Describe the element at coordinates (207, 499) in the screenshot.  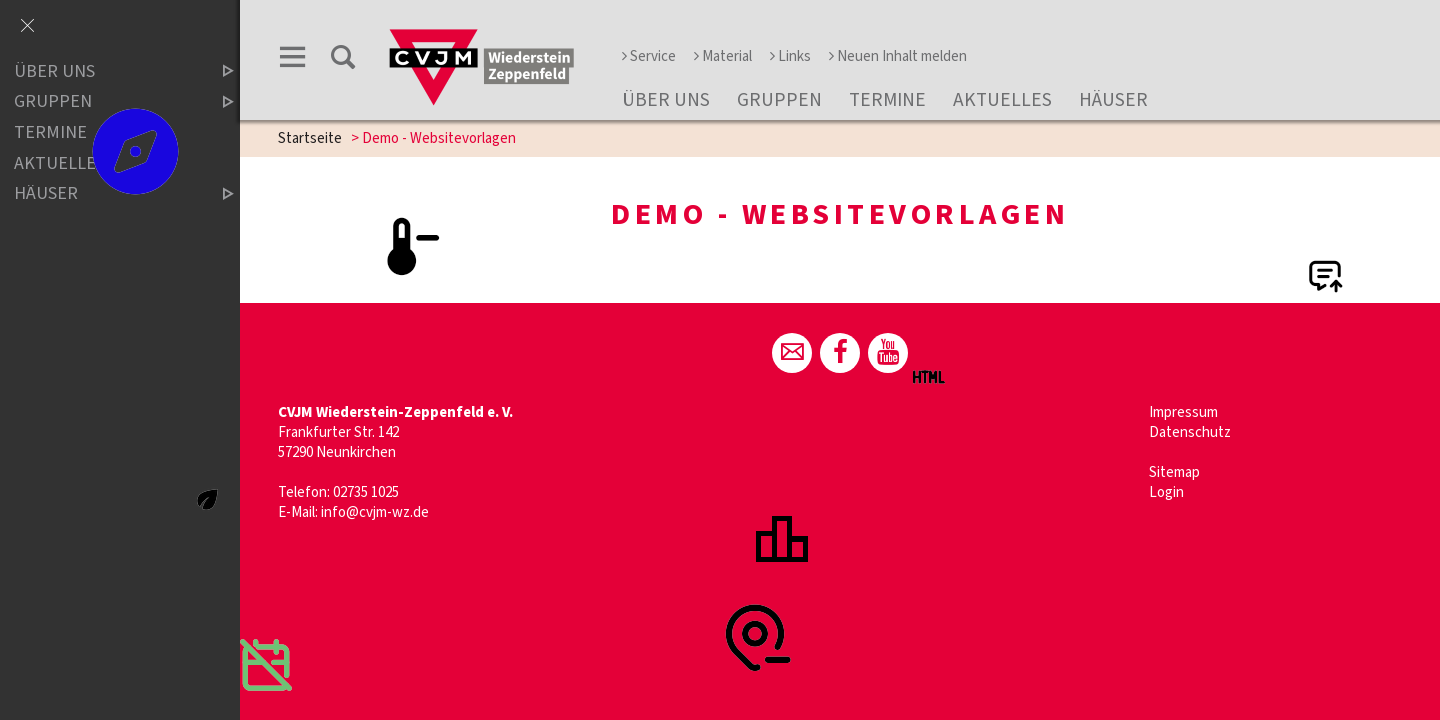
I see `indicates eco-friendly or sustainable mode` at that location.